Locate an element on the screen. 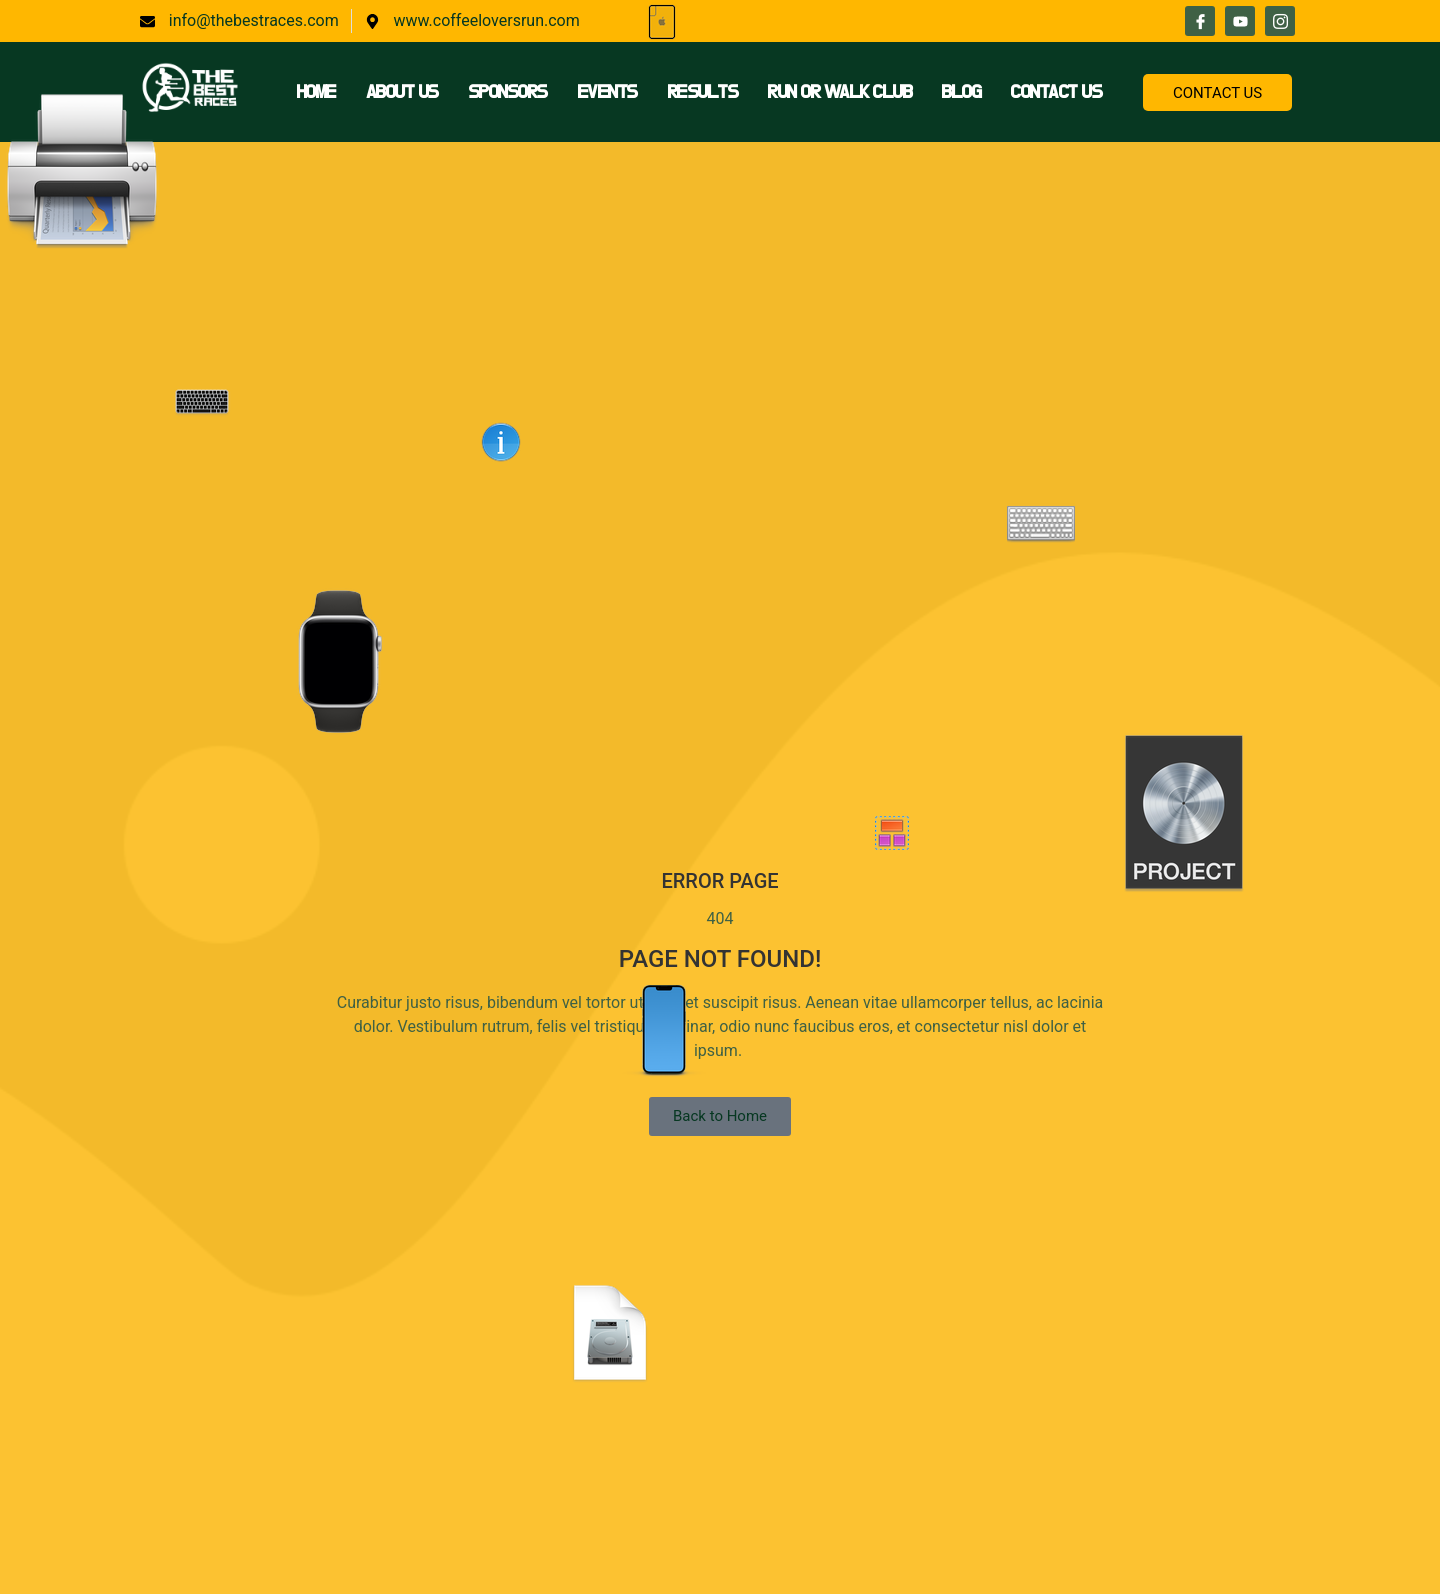 Image resolution: width=1440 pixels, height=1594 pixels. select all items in the current view is located at coordinates (892, 833).